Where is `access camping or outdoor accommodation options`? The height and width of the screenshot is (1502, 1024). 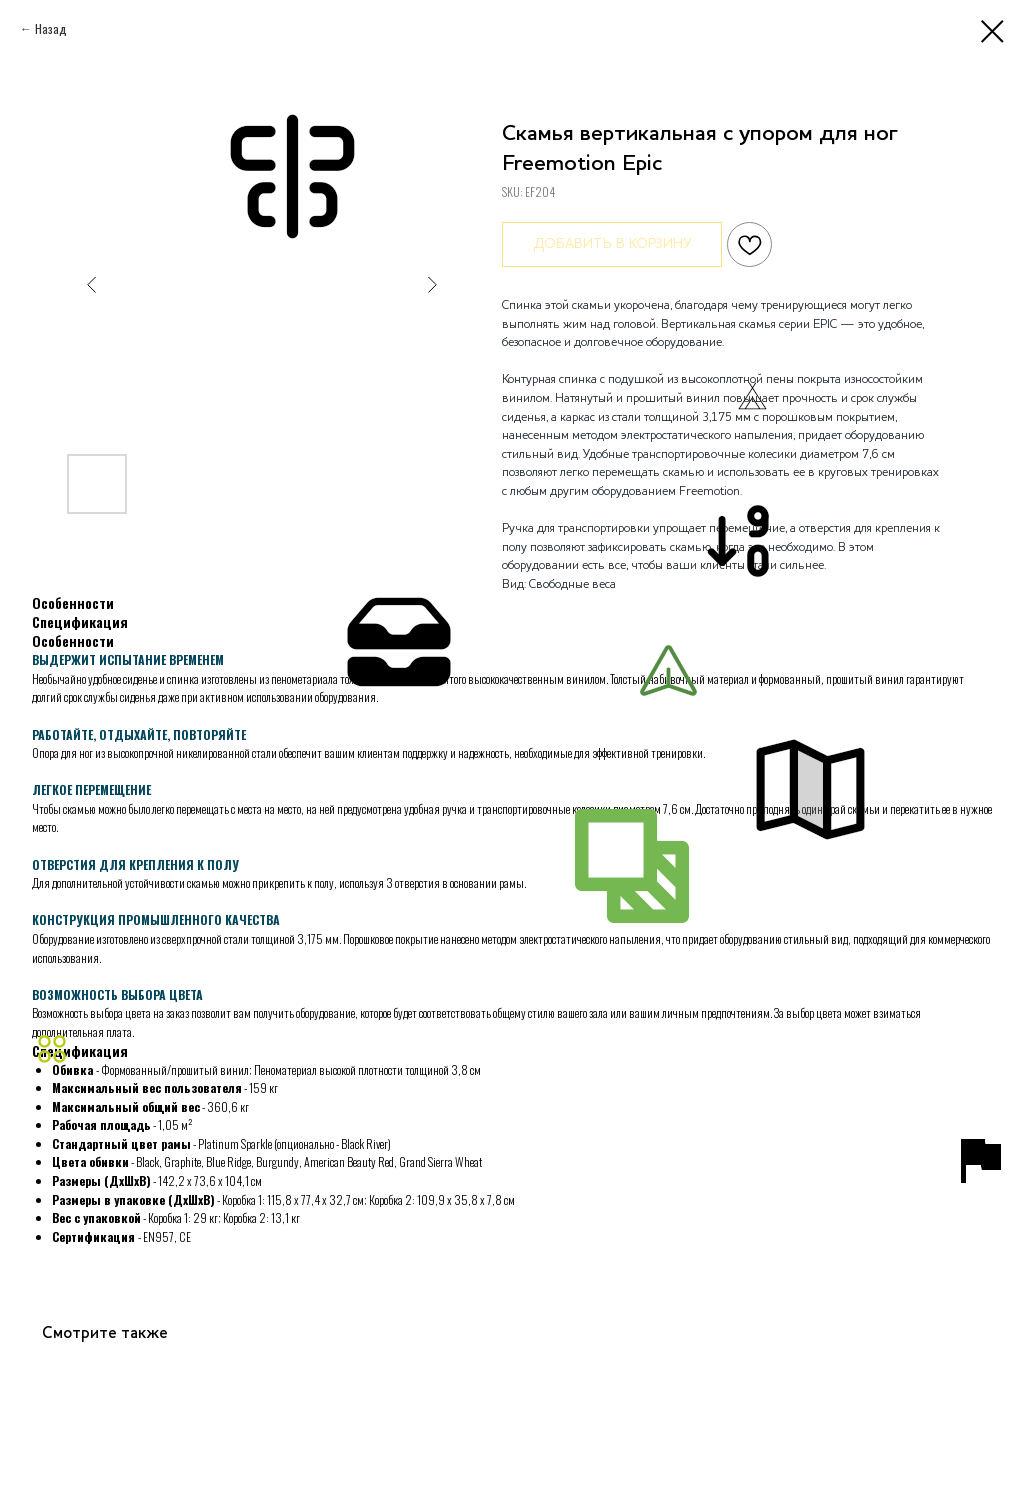
access camping or outdoor accommodation options is located at coordinates (752, 397).